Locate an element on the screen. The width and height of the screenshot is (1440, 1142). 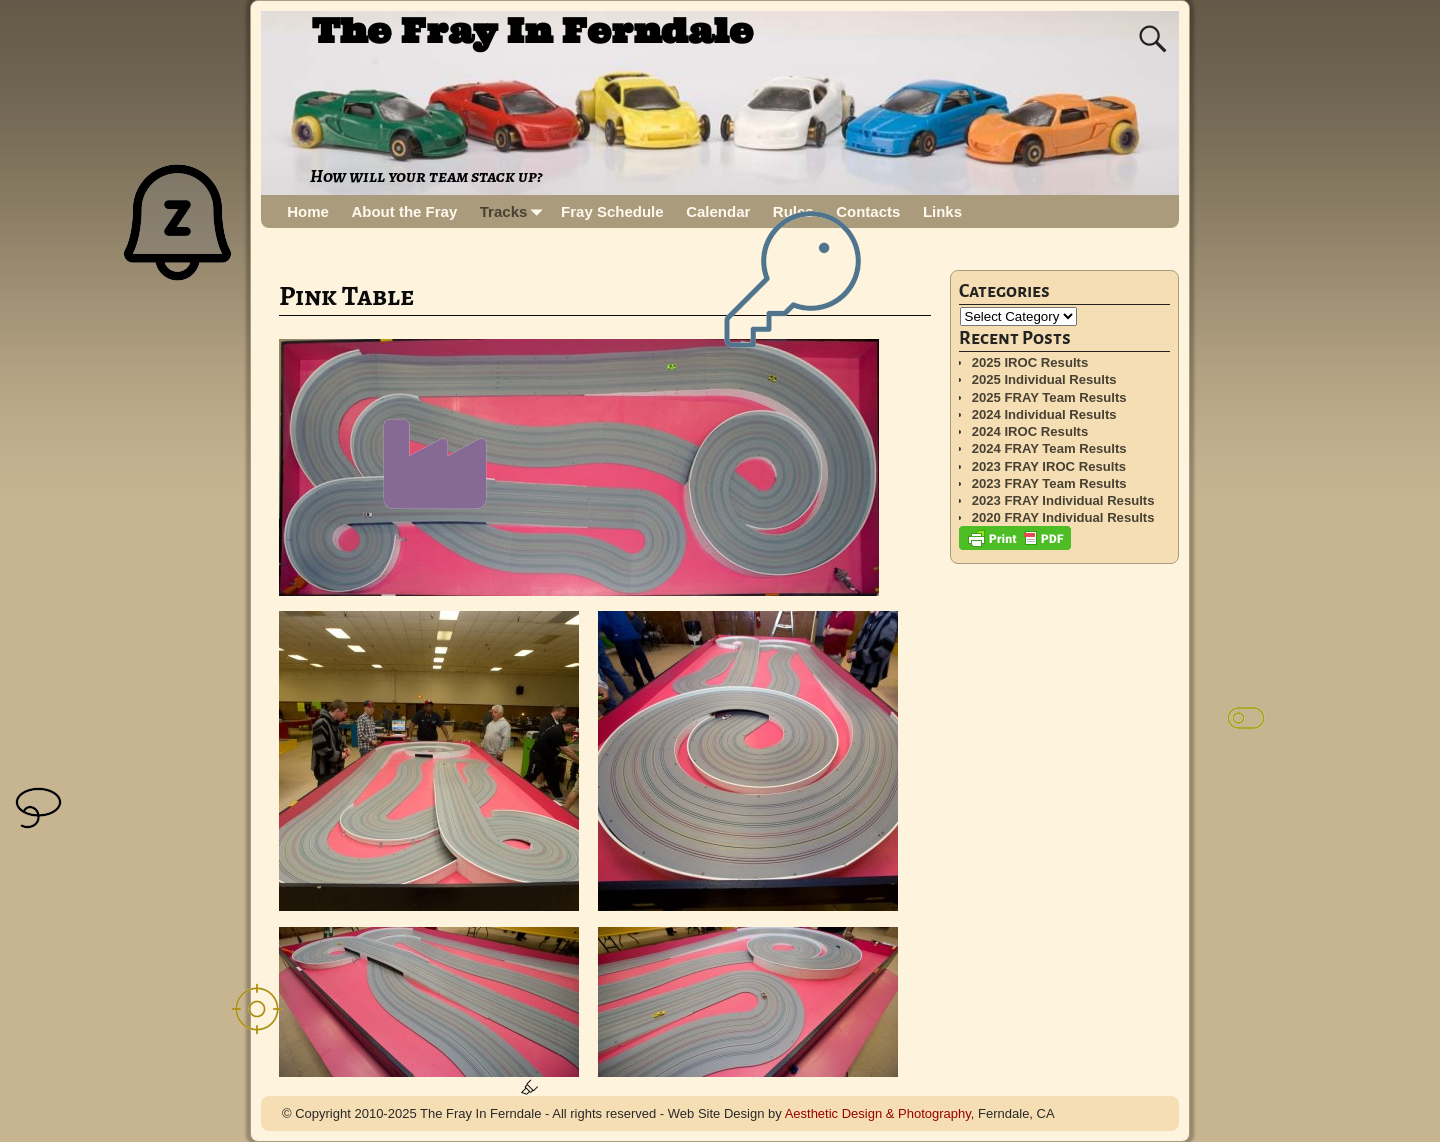
highlight or mark selected text is located at coordinates (529, 1088).